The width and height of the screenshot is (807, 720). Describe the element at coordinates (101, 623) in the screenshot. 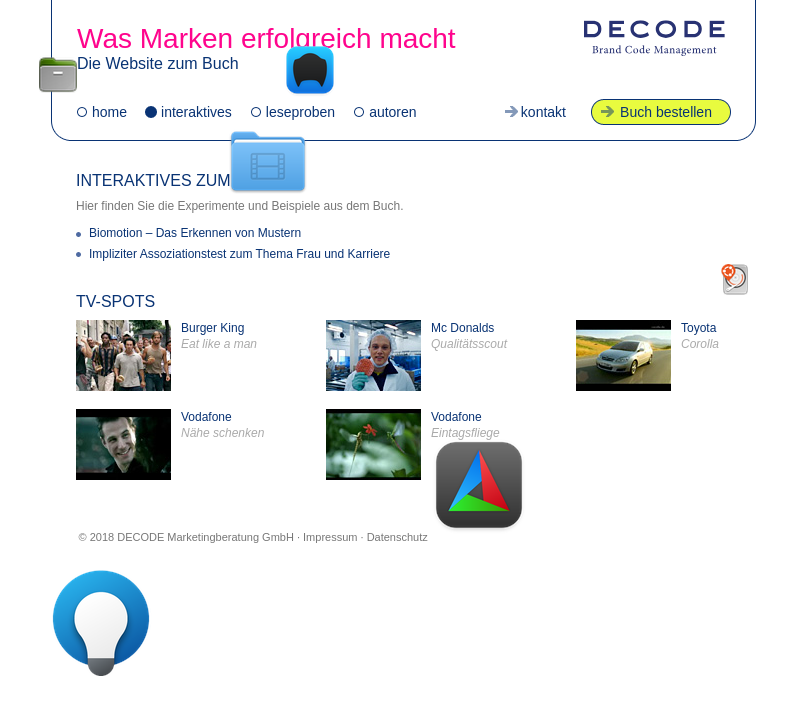

I see `open the tips app for helpful hints and tutorials` at that location.